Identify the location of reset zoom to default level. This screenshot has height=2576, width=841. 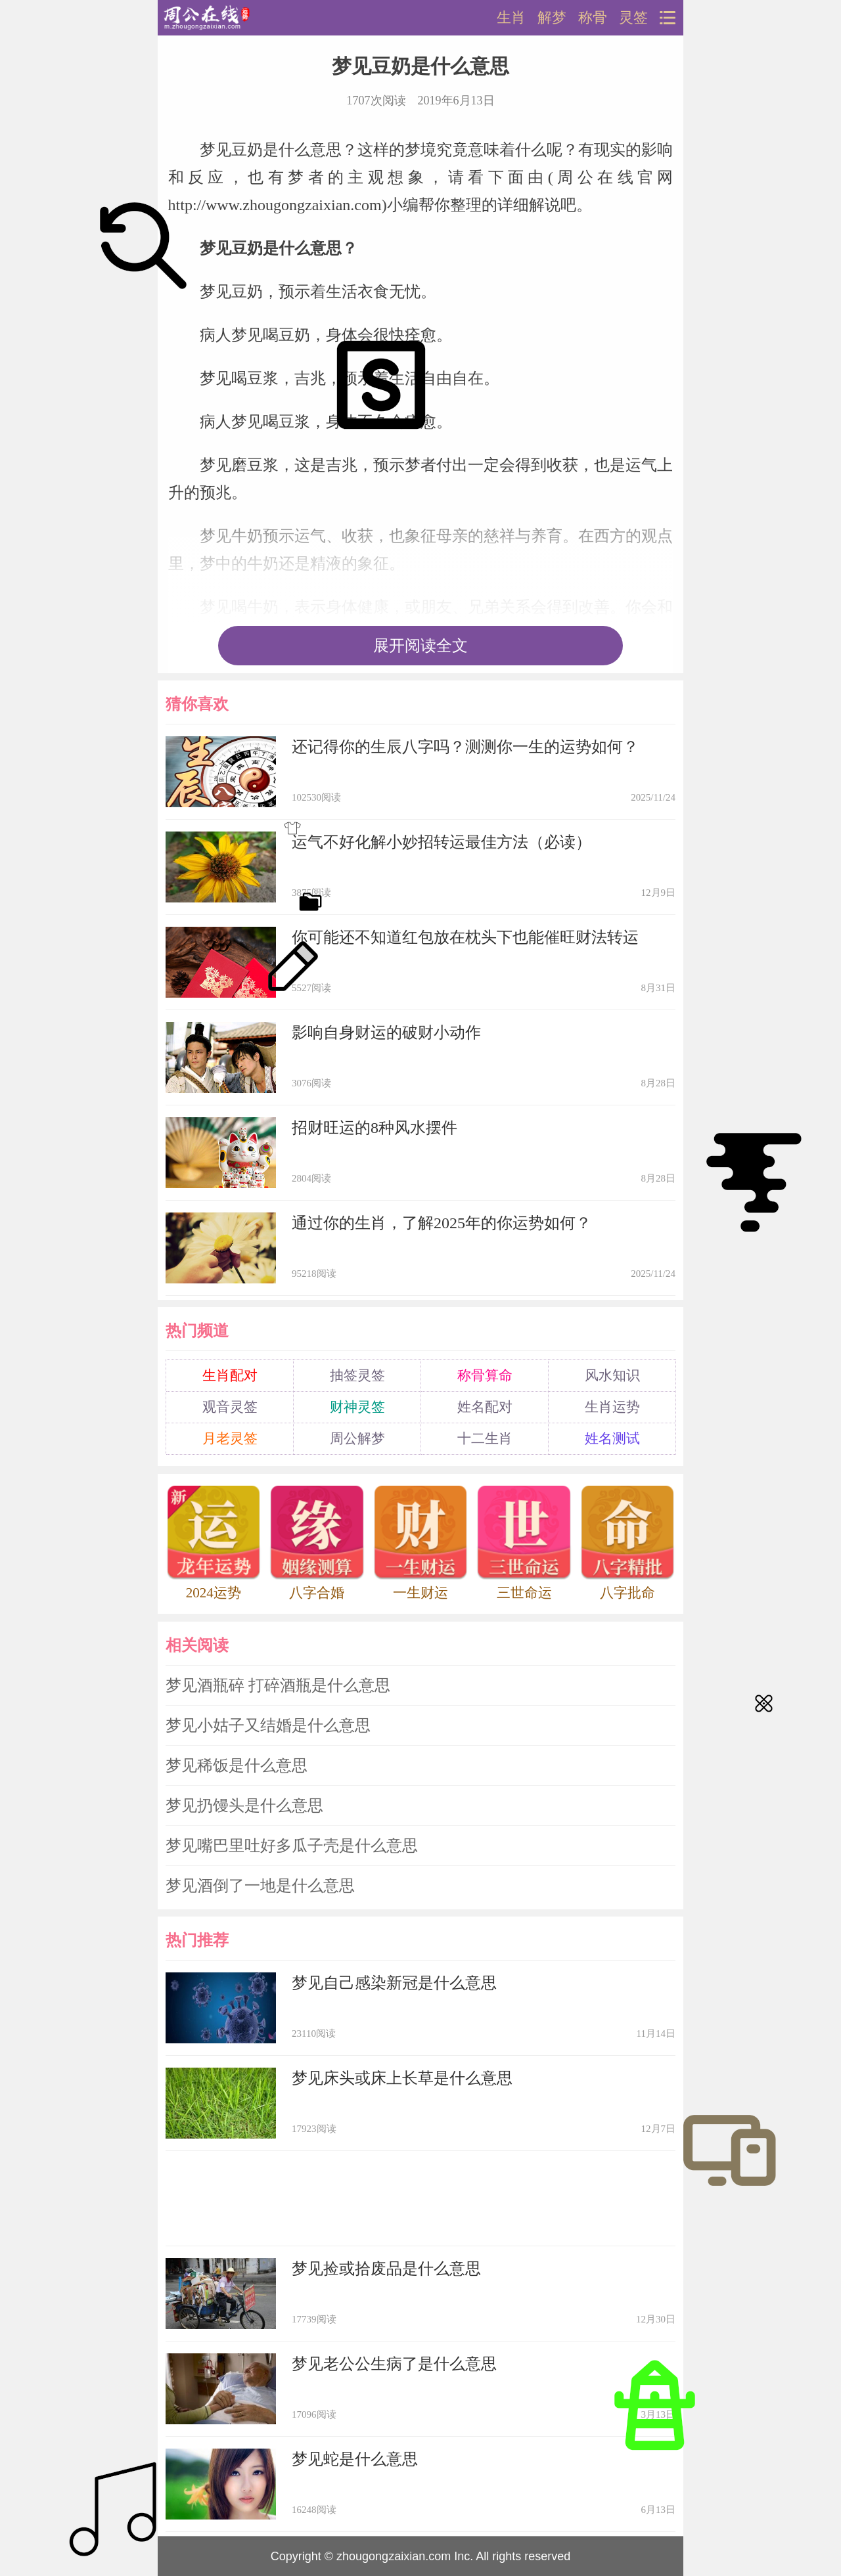
(143, 246).